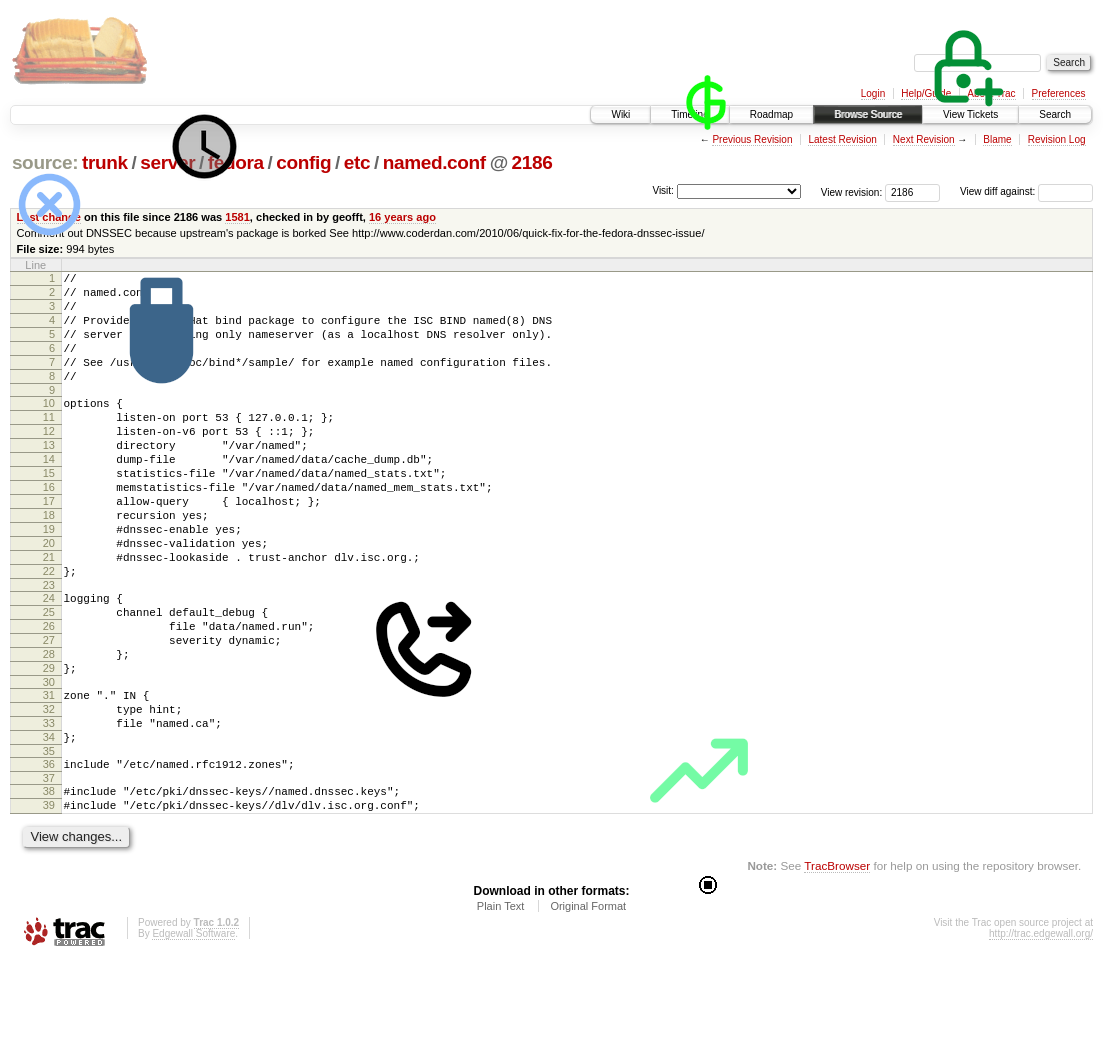 The image size is (1103, 1062). I want to click on indicates paraguayan guaraní currency, so click(707, 102).